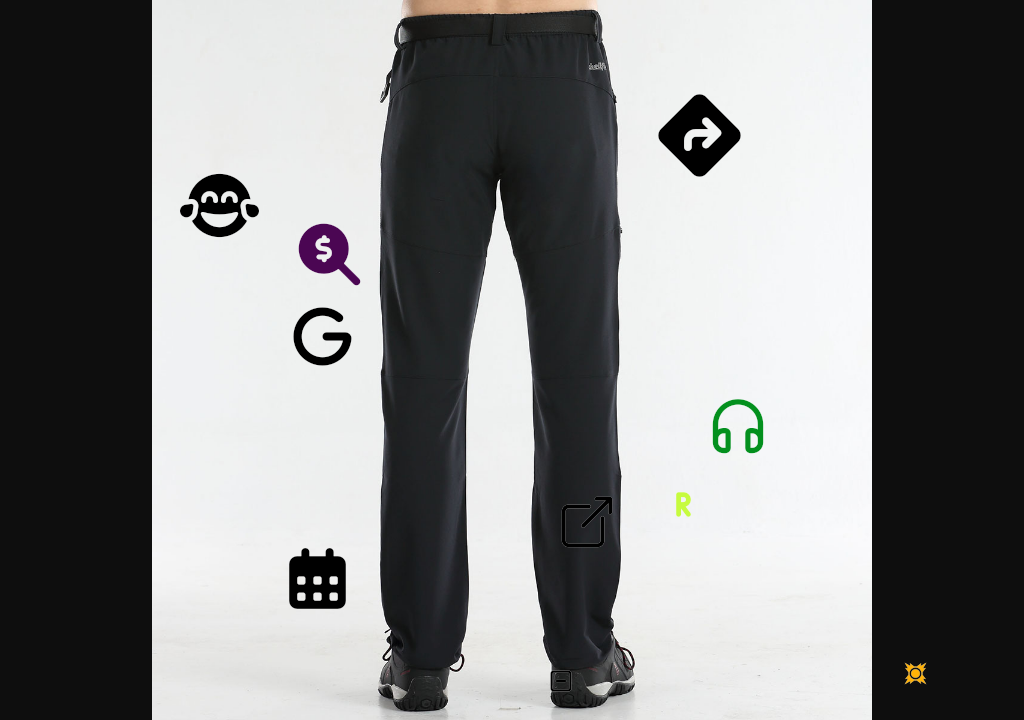  Describe the element at coordinates (322, 336) in the screenshot. I see `indicates items starting with the letter G` at that location.